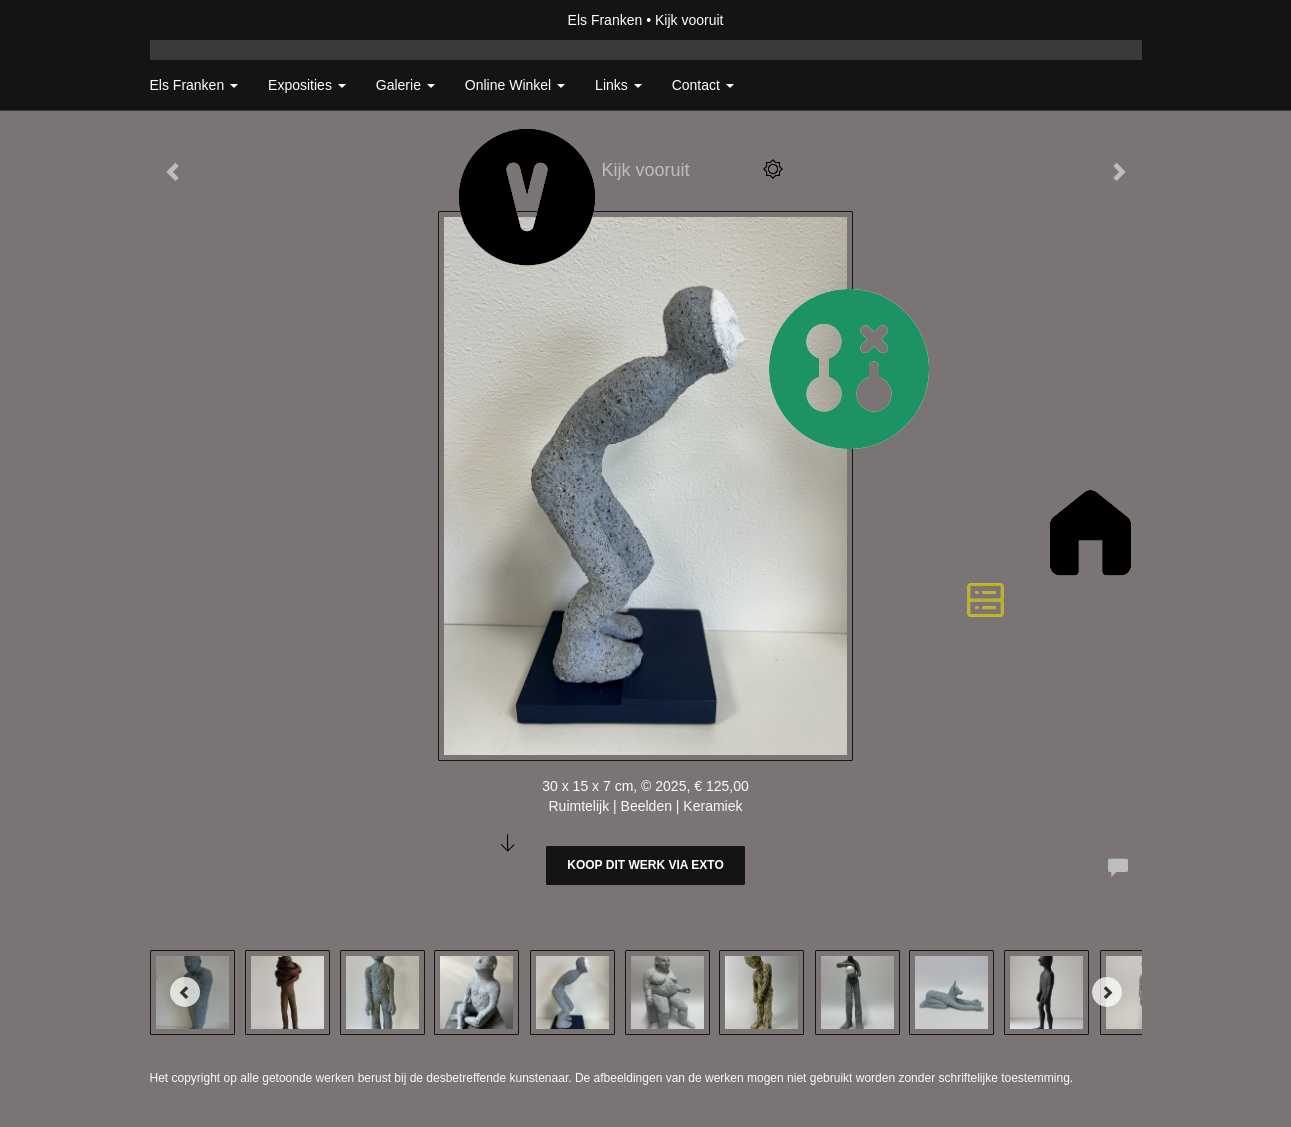  What do you see at coordinates (508, 843) in the screenshot?
I see `scroll down or view more content` at bounding box center [508, 843].